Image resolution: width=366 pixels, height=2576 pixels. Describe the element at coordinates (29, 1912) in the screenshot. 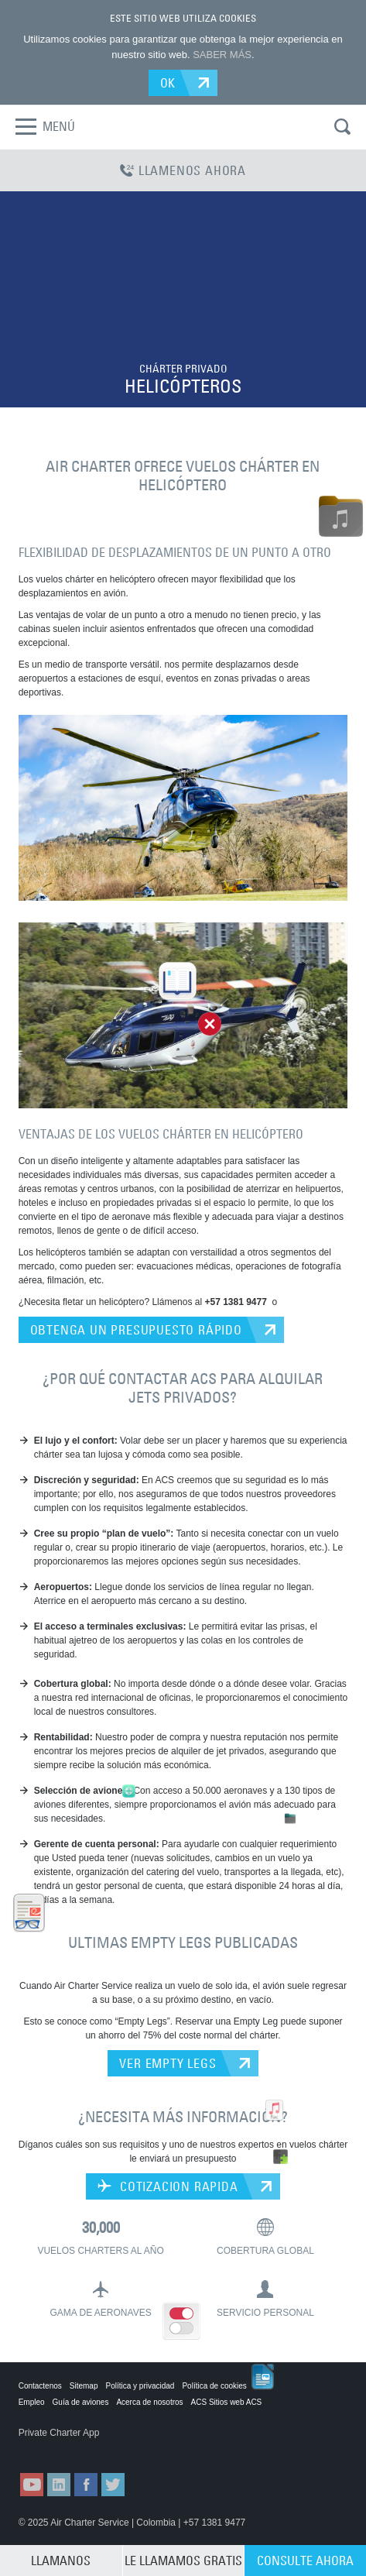

I see `open evince document viewer` at that location.